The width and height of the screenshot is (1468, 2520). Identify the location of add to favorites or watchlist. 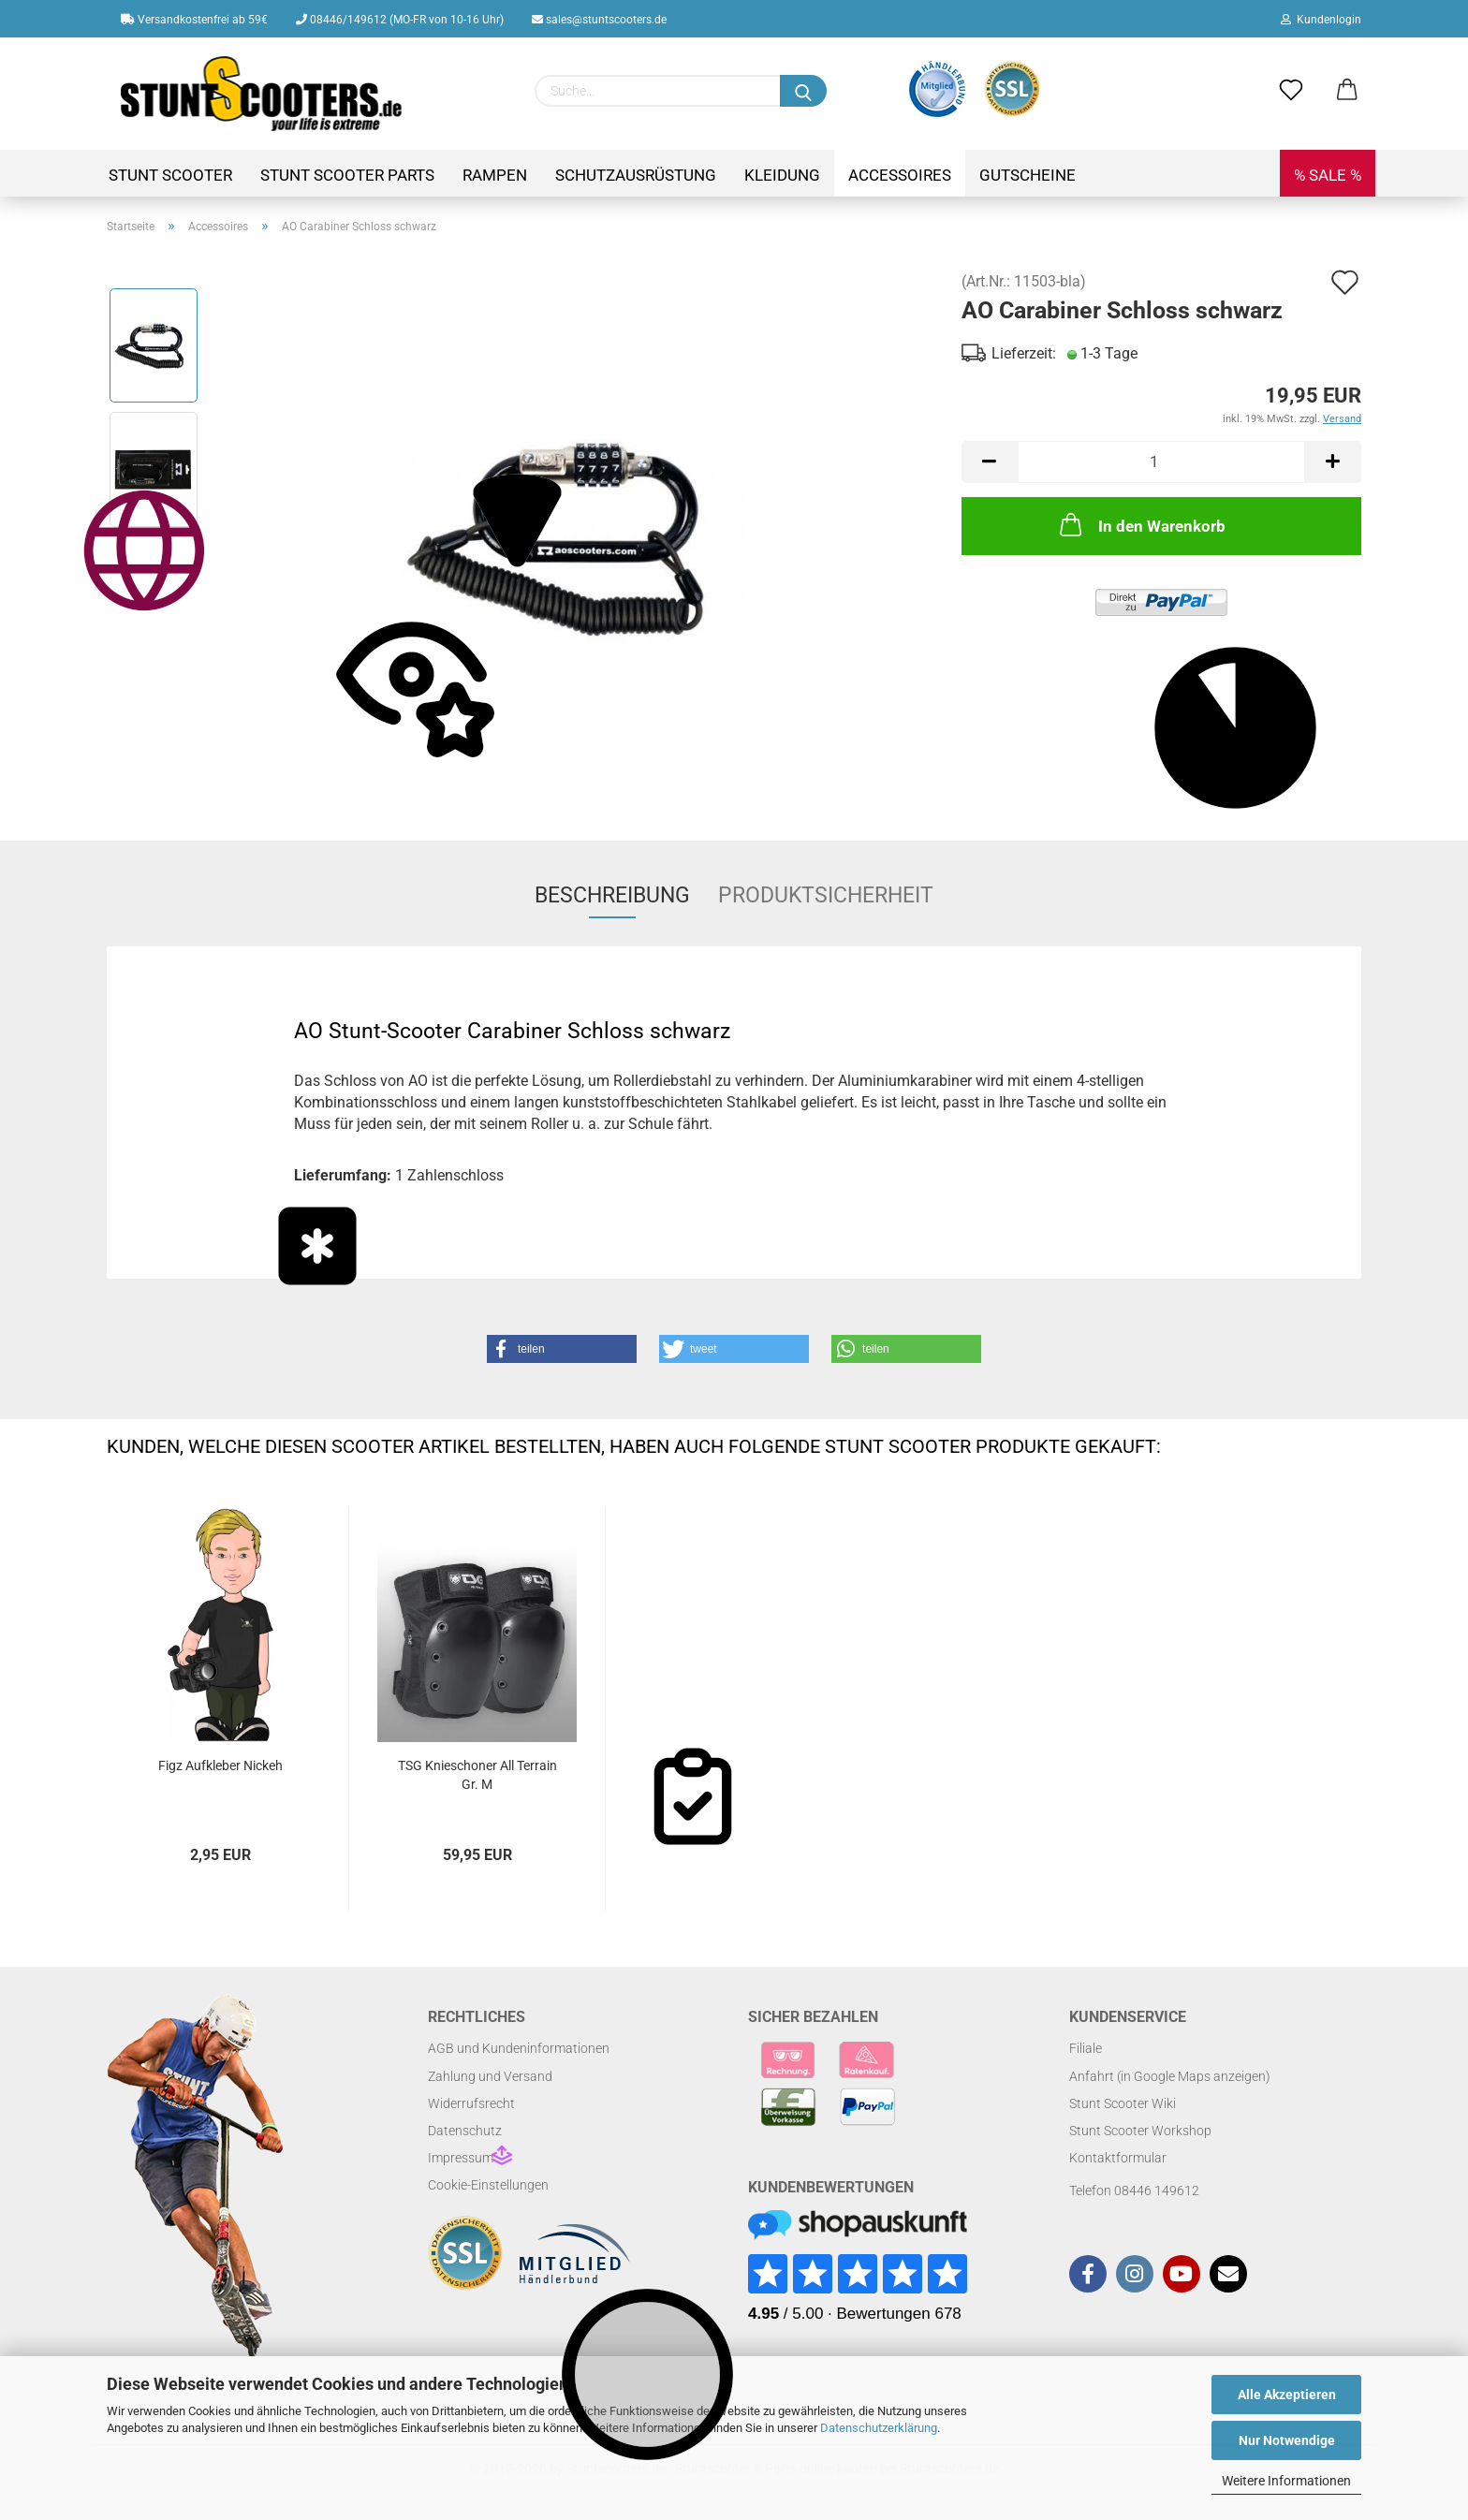
(411, 674).